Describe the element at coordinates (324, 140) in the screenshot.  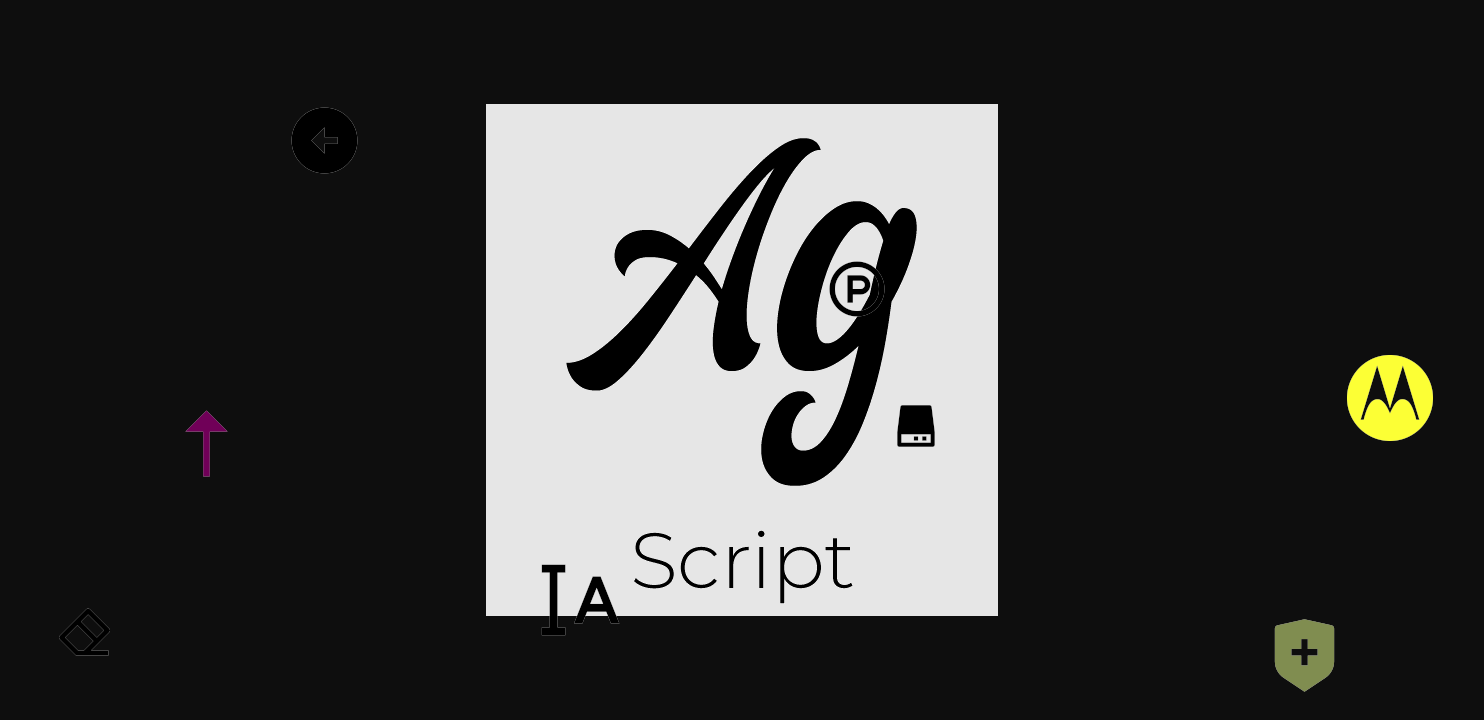
I see `go back to the previous screen` at that location.